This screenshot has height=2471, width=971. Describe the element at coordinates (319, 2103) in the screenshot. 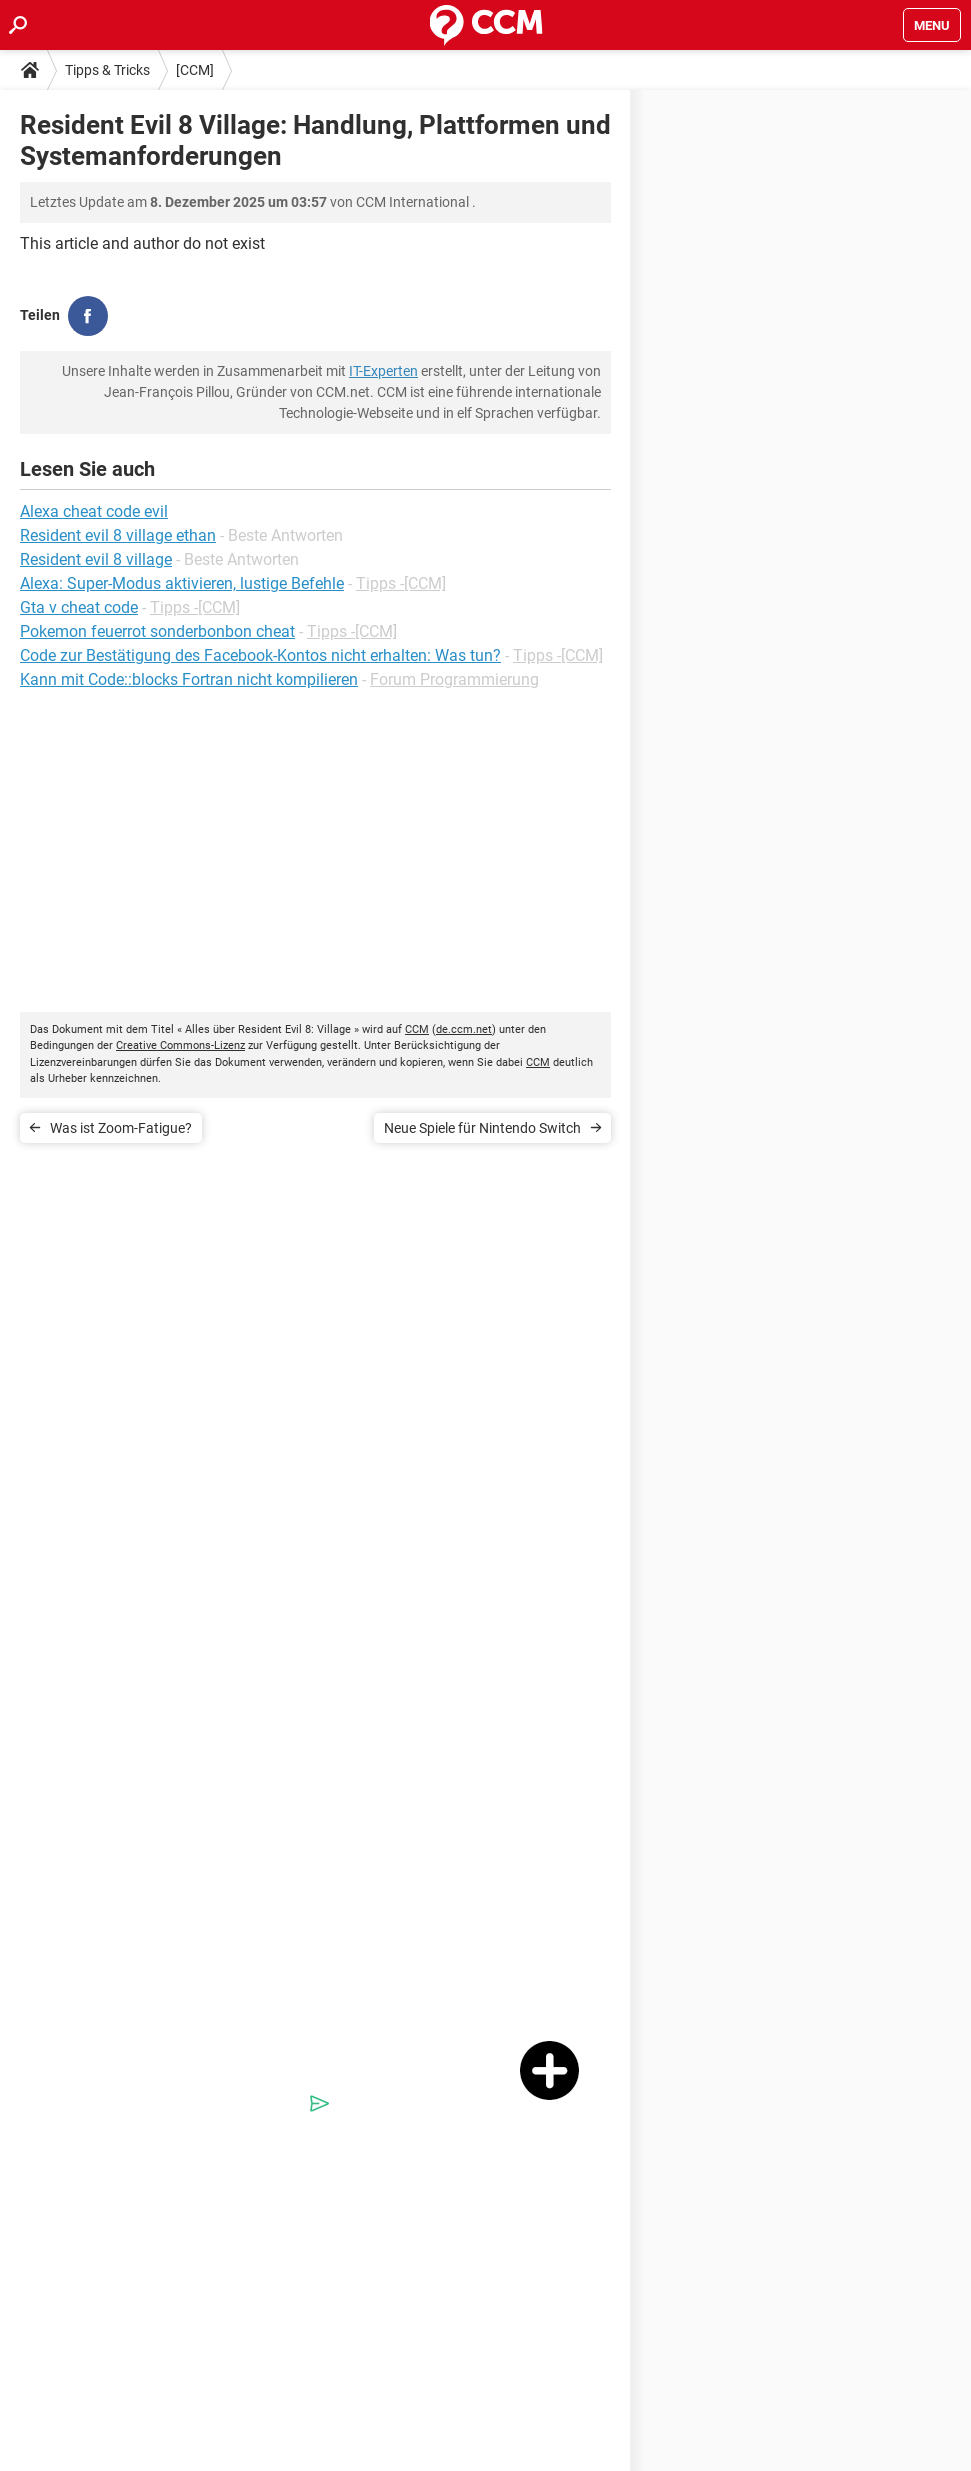

I see `send a message or email` at that location.